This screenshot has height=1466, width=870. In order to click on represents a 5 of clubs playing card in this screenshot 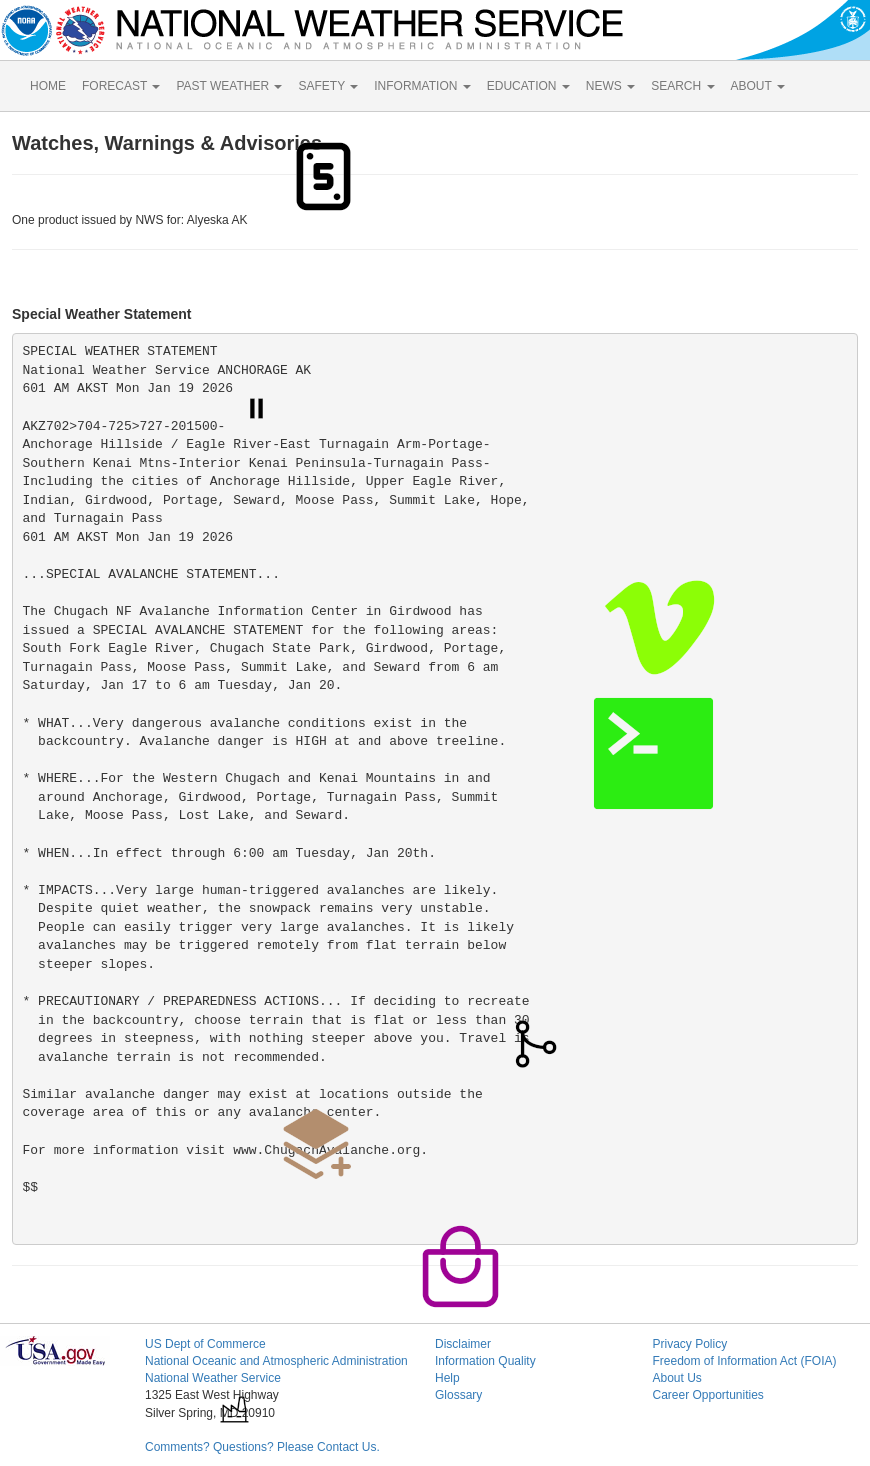, I will do `click(323, 176)`.